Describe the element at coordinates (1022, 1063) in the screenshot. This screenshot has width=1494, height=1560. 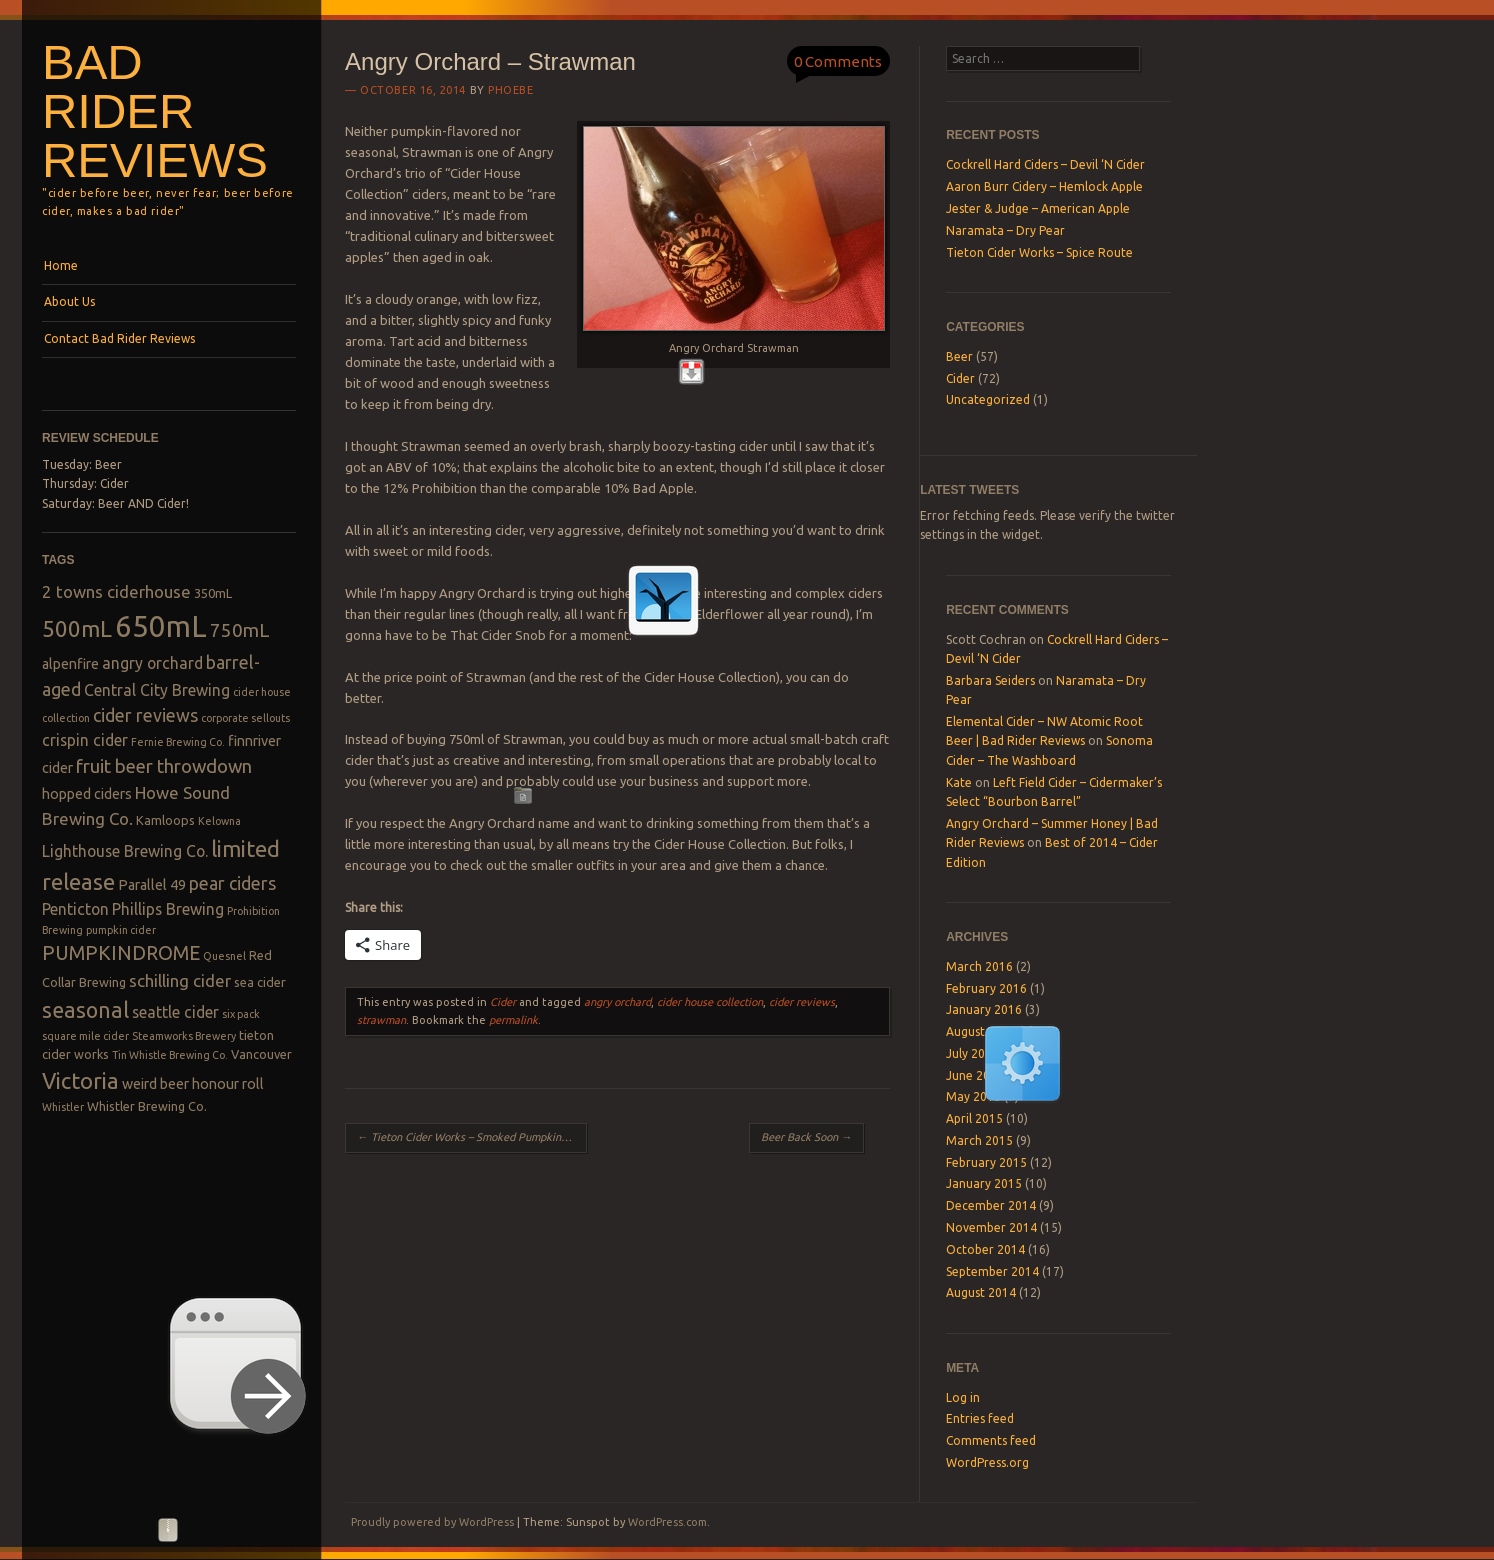
I see `access system runtime components` at that location.